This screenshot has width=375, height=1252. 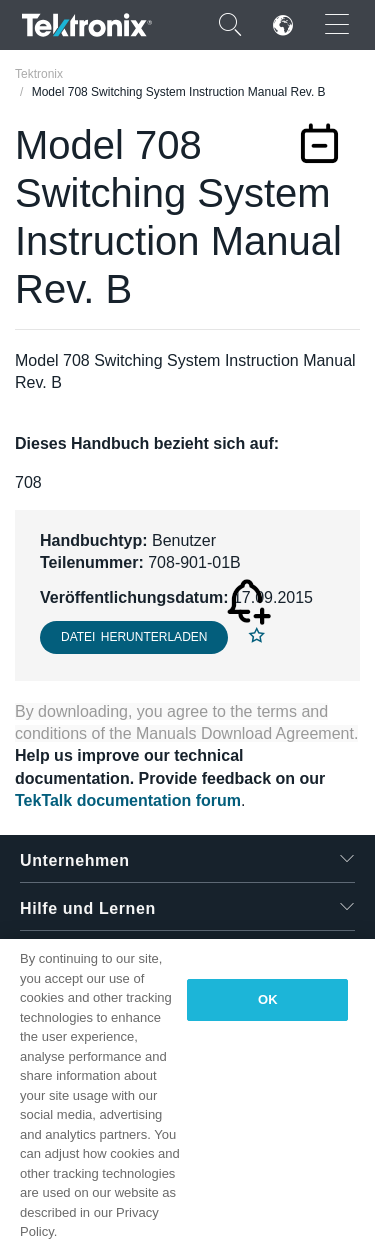 What do you see at coordinates (319, 144) in the screenshot?
I see `remove an event from your calendar` at bounding box center [319, 144].